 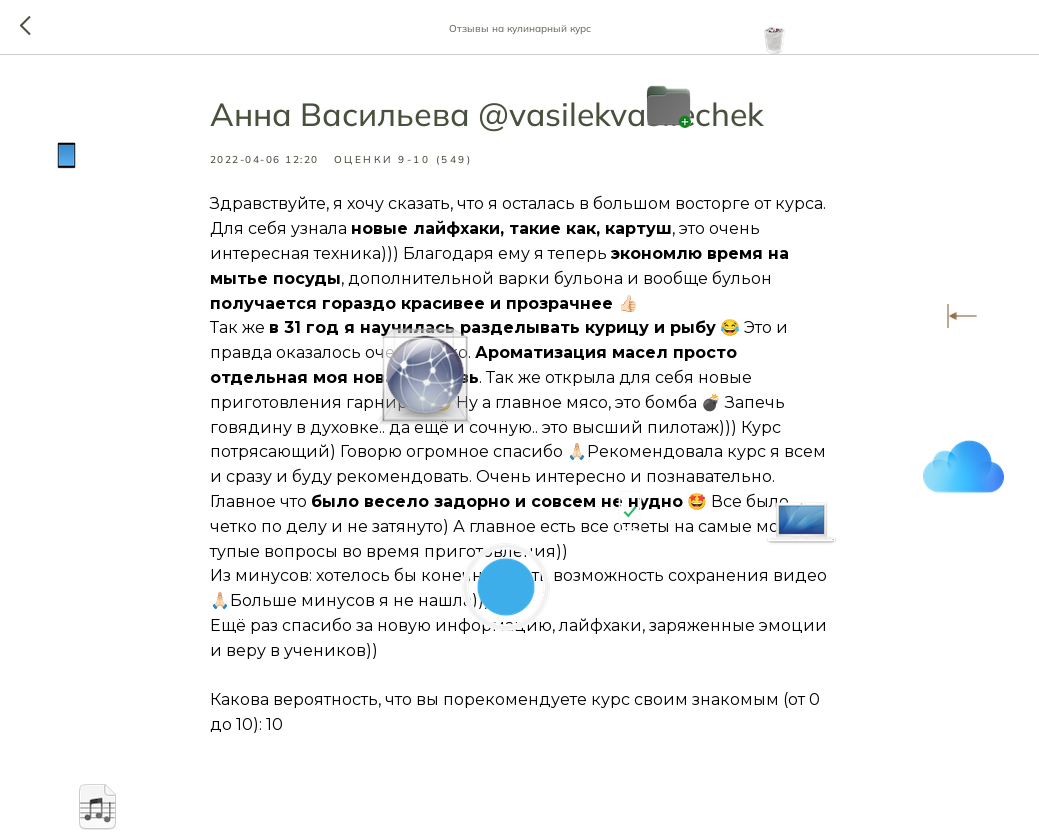 I want to click on open a lilypond music notation file, so click(x=97, y=806).